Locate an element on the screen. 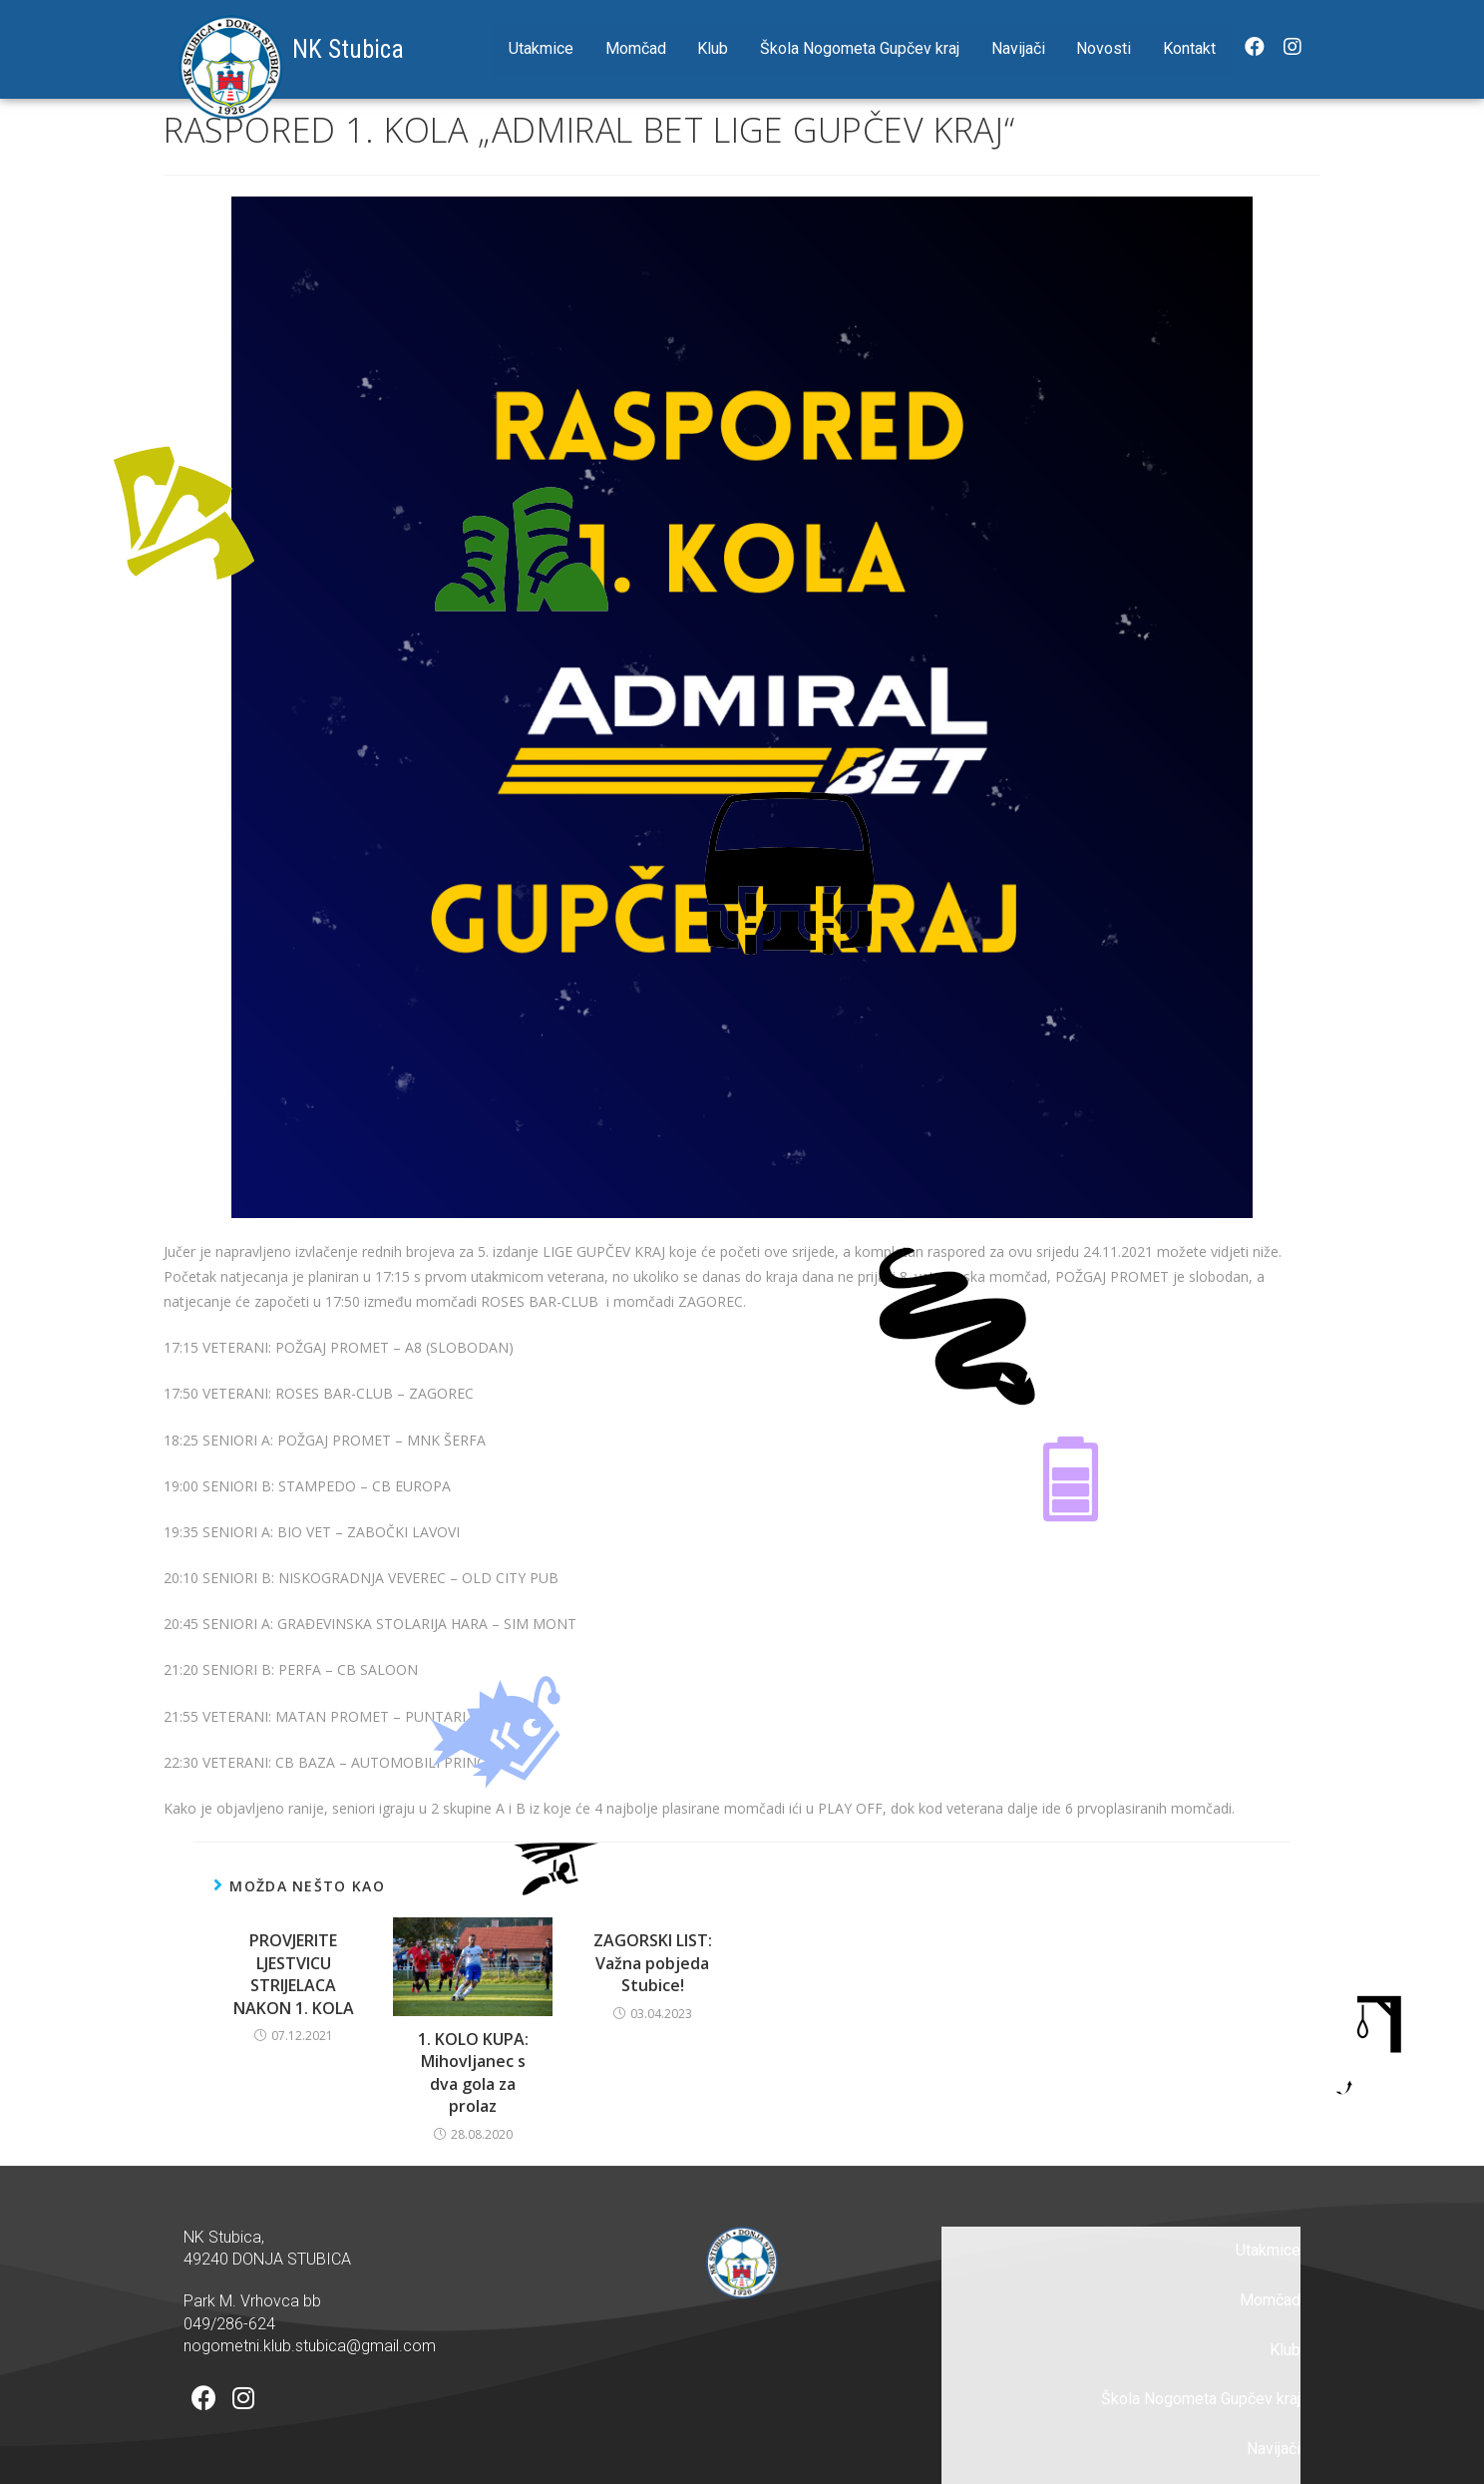 This screenshot has height=2484, width=1484. select hatchet or axe weapon type is located at coordinates (183, 512).